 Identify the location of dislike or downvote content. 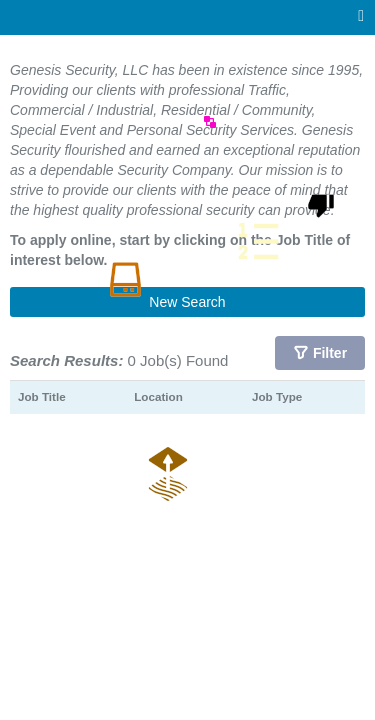
(321, 205).